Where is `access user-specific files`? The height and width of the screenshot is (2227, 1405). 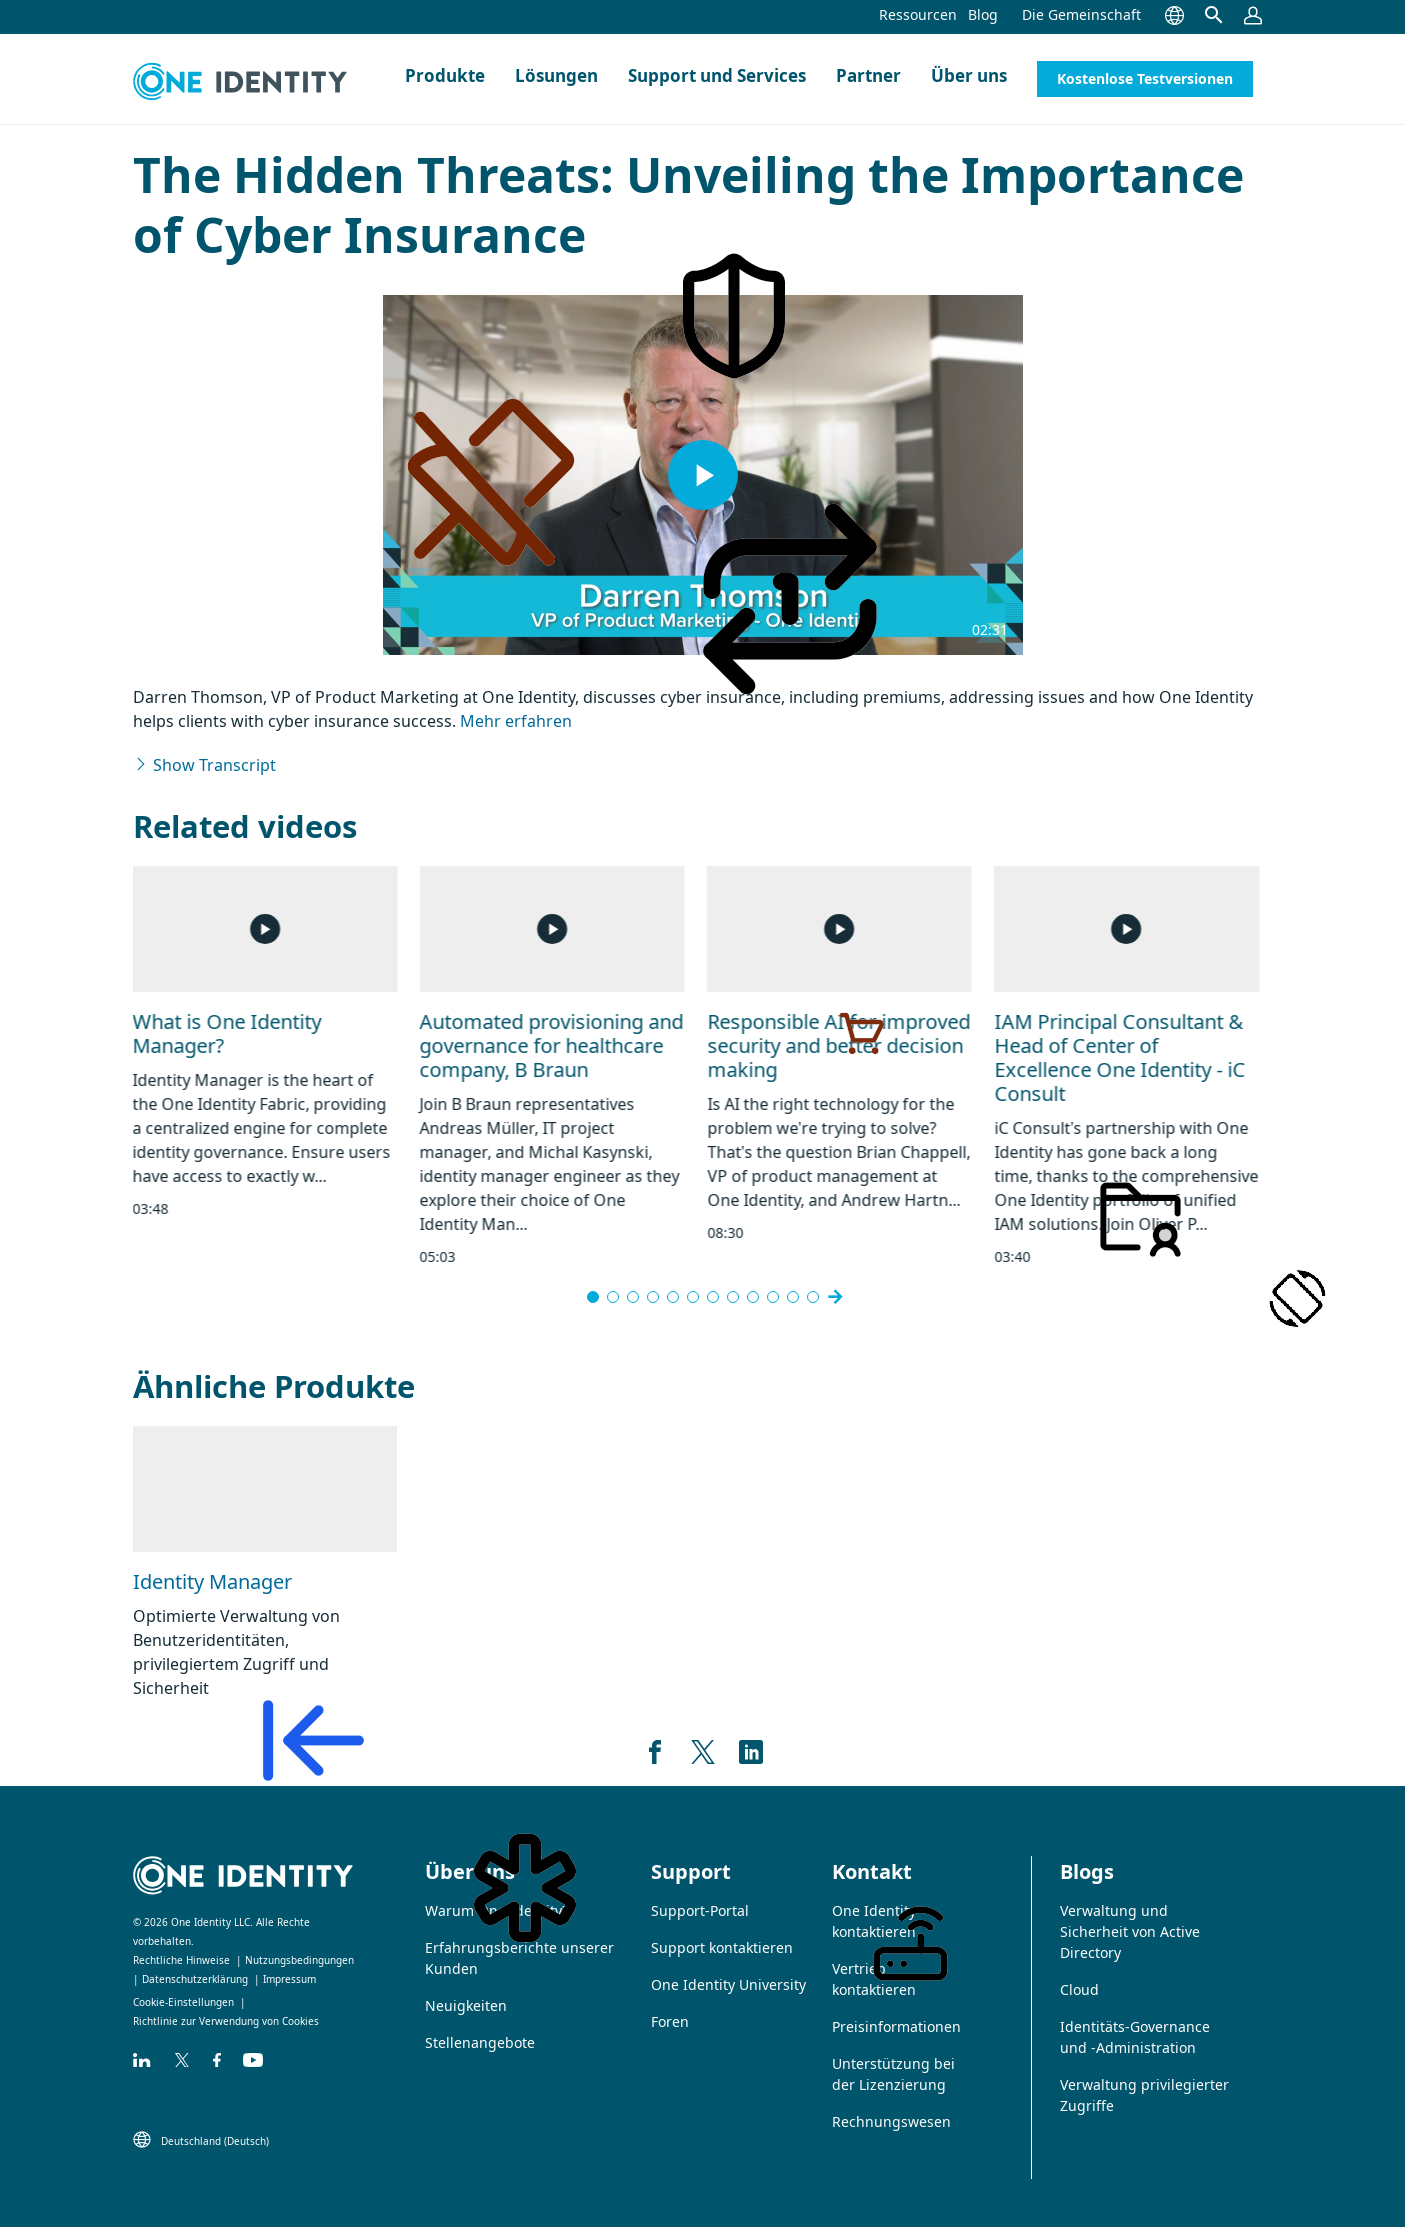
access user-specific files is located at coordinates (1140, 1216).